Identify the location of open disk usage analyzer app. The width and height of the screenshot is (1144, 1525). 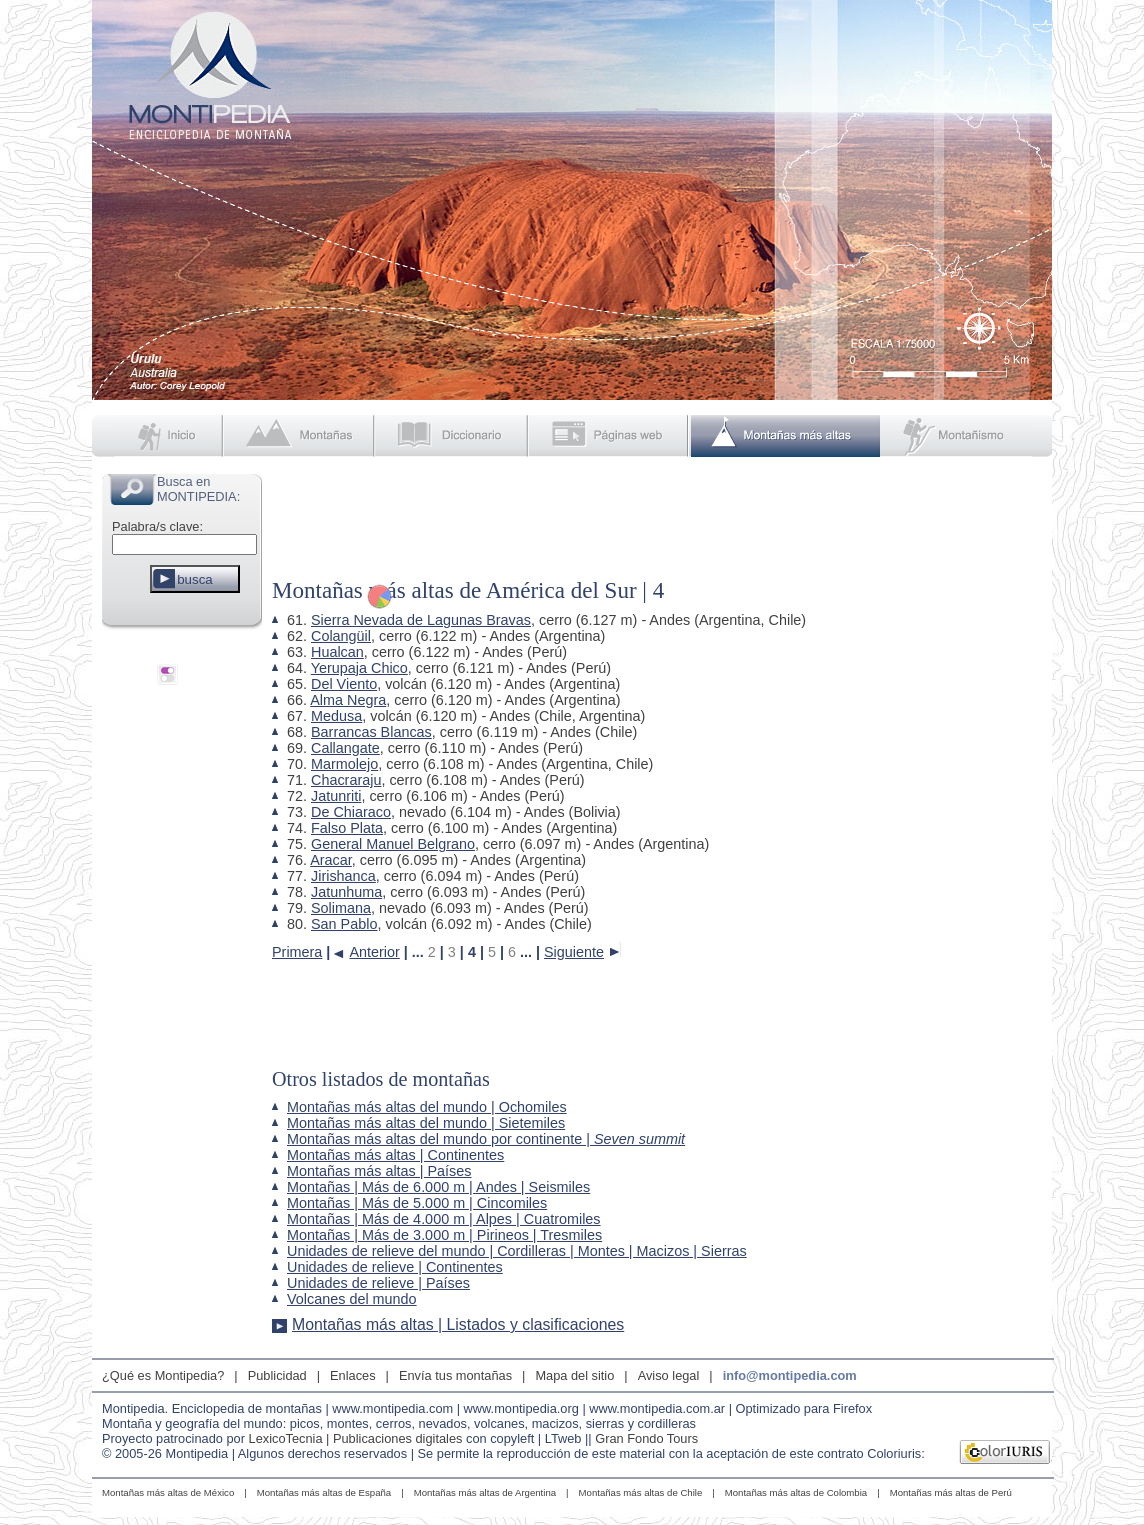
(379, 596).